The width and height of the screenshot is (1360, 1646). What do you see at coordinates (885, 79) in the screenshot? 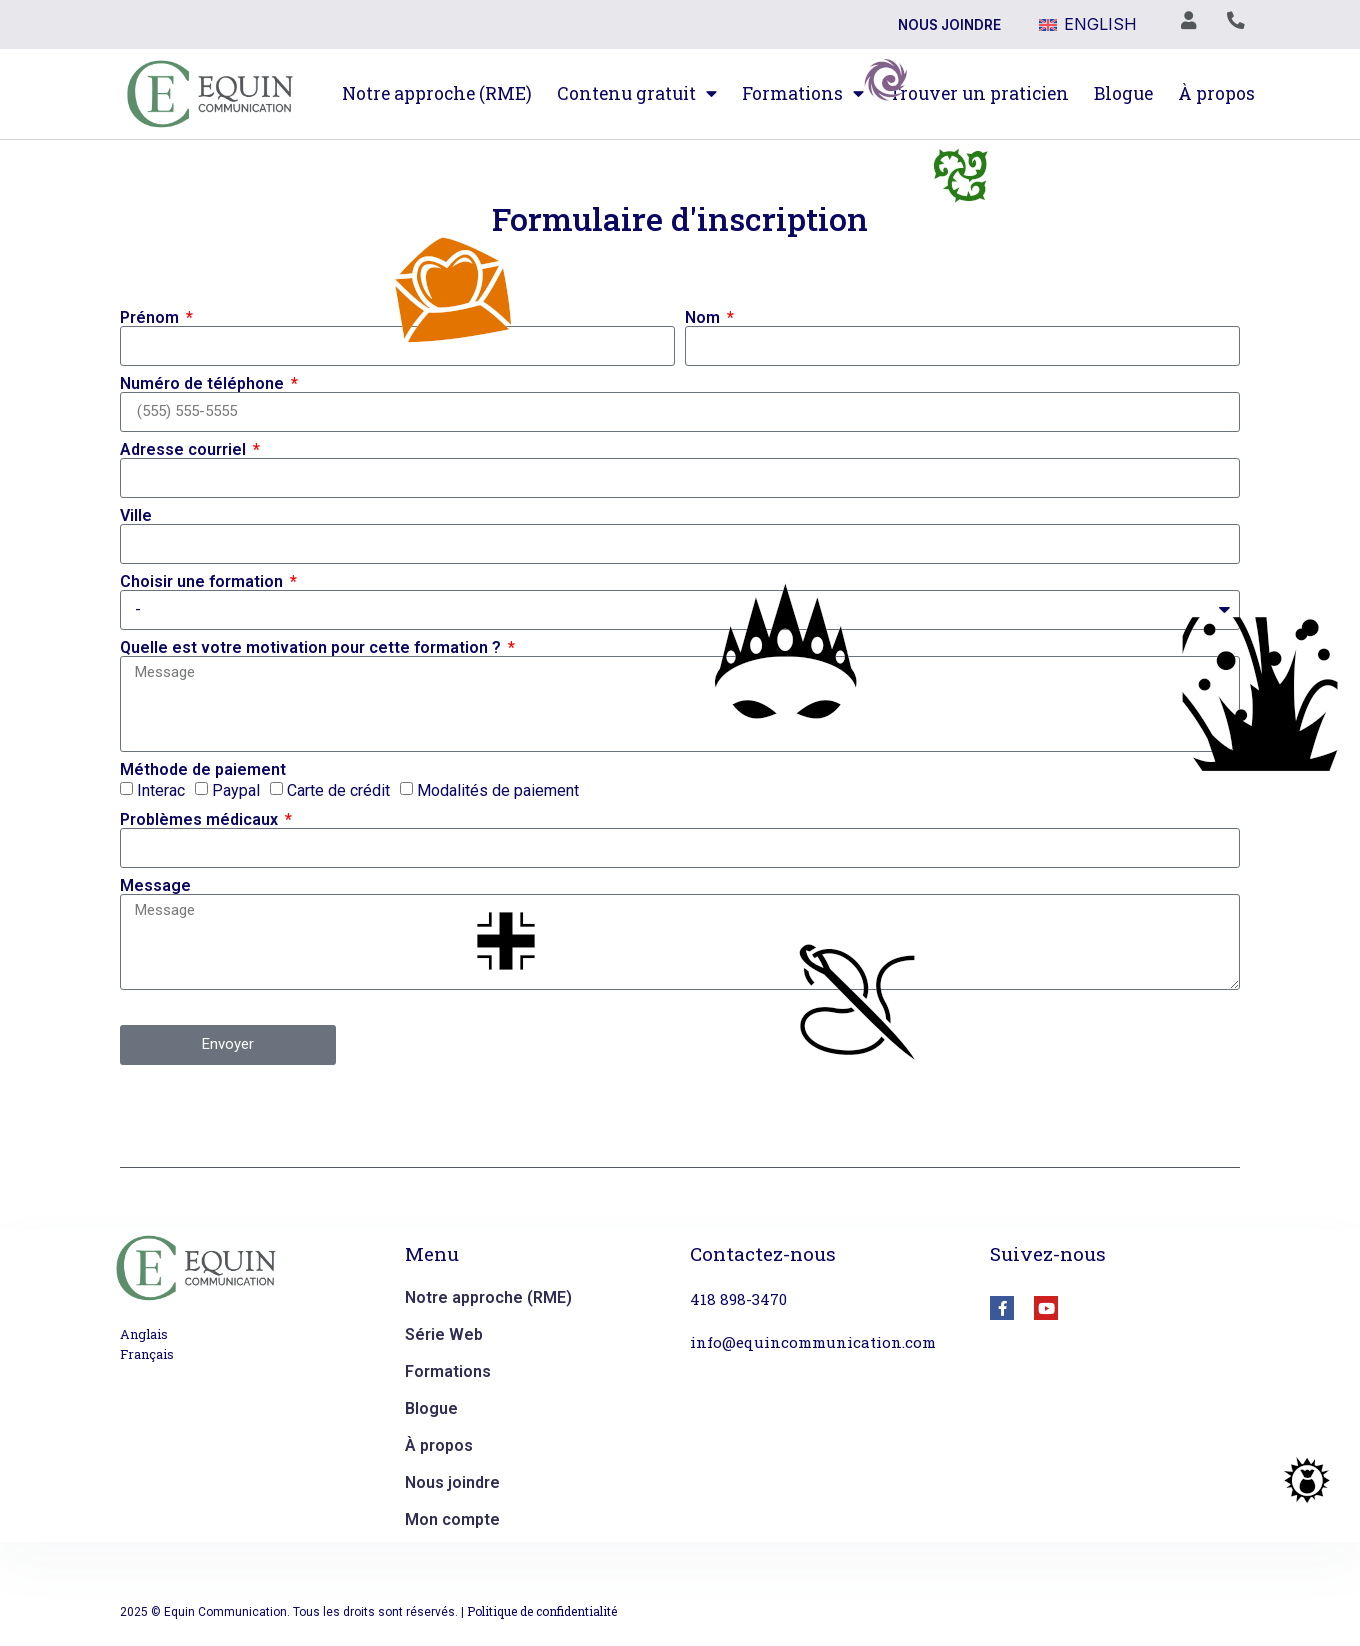
I see `activate energy or power ability` at bounding box center [885, 79].